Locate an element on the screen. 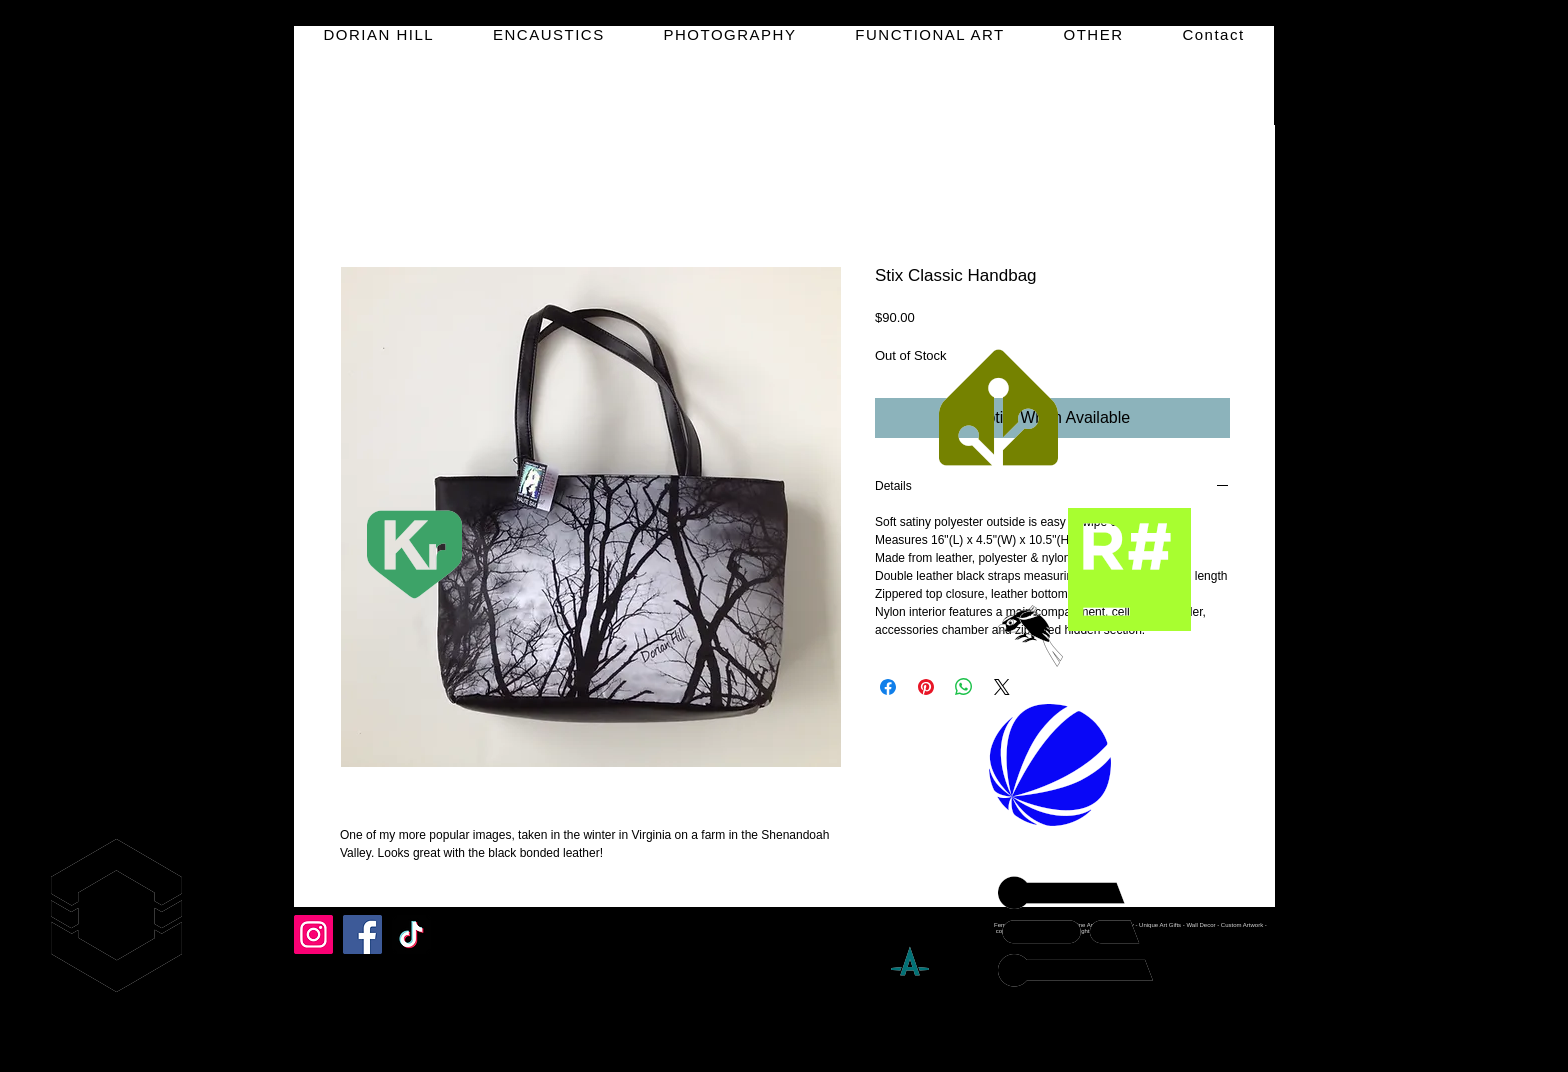  kred app or service logo is located at coordinates (414, 554).